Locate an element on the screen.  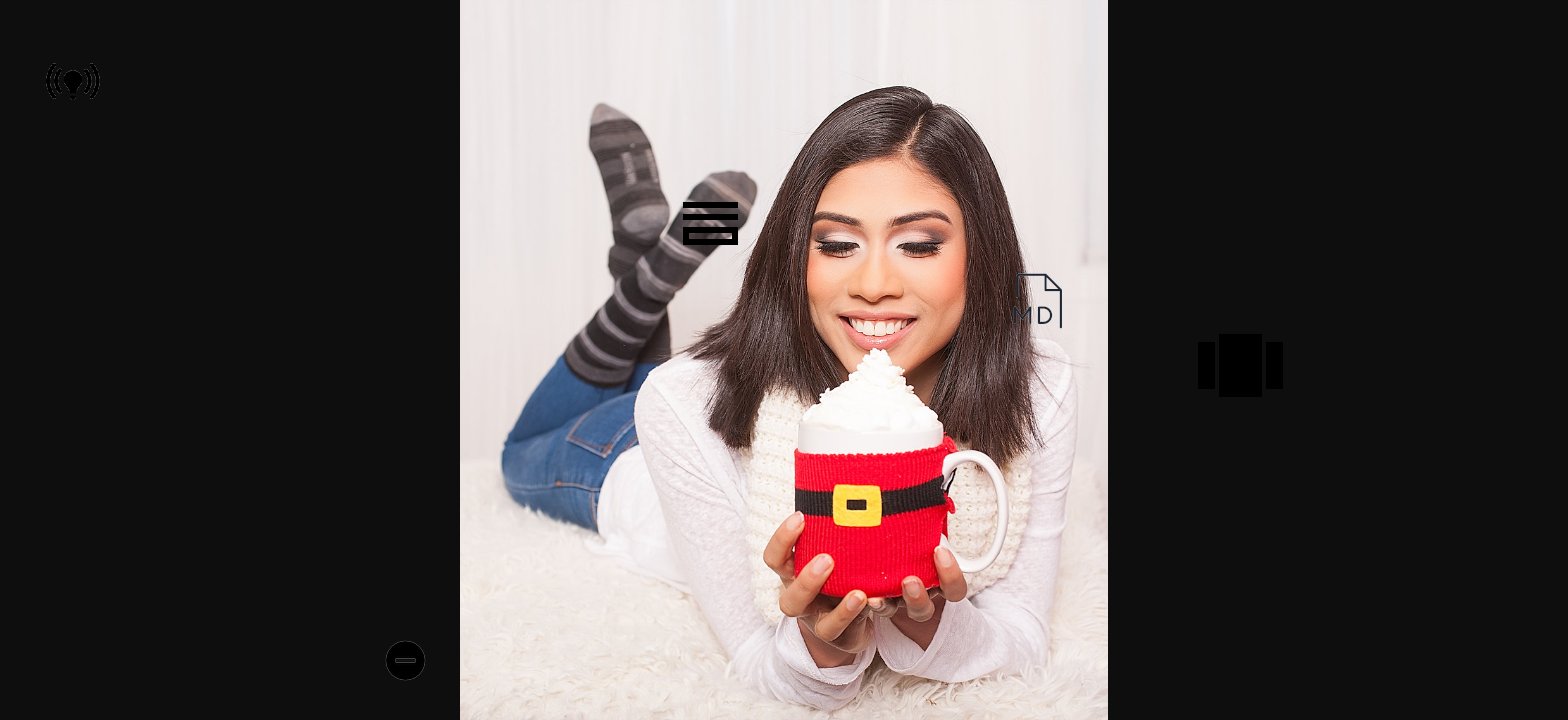
view AI-powered predictions or suggestions is located at coordinates (73, 81).